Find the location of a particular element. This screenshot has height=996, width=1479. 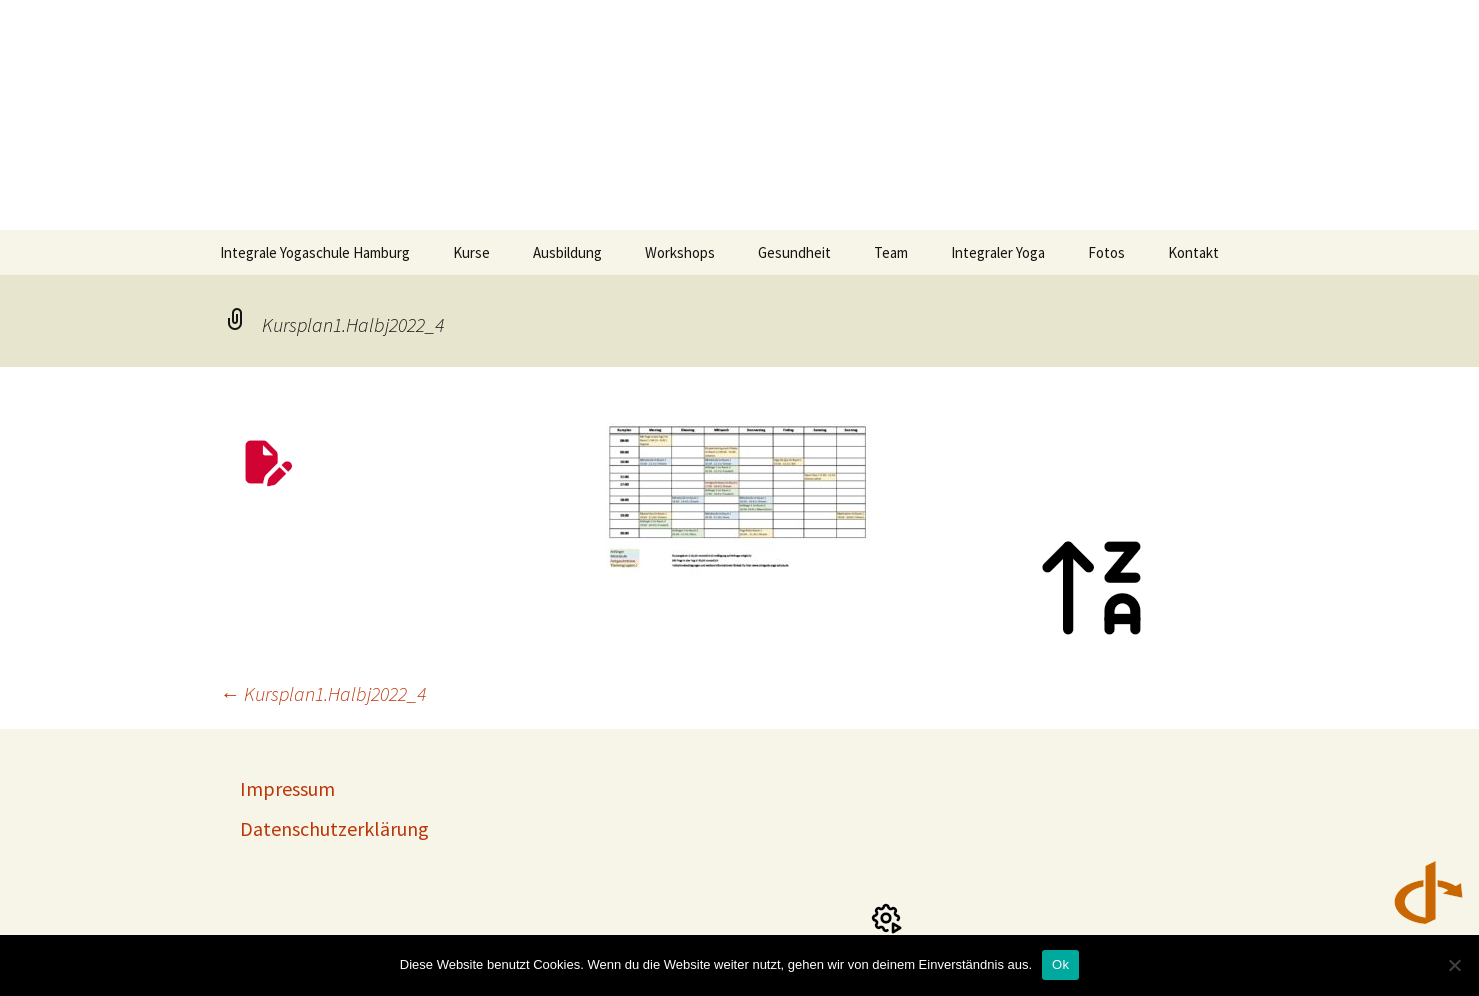

sort items in reverse alphabetical order (Z to A) is located at coordinates (1094, 588).